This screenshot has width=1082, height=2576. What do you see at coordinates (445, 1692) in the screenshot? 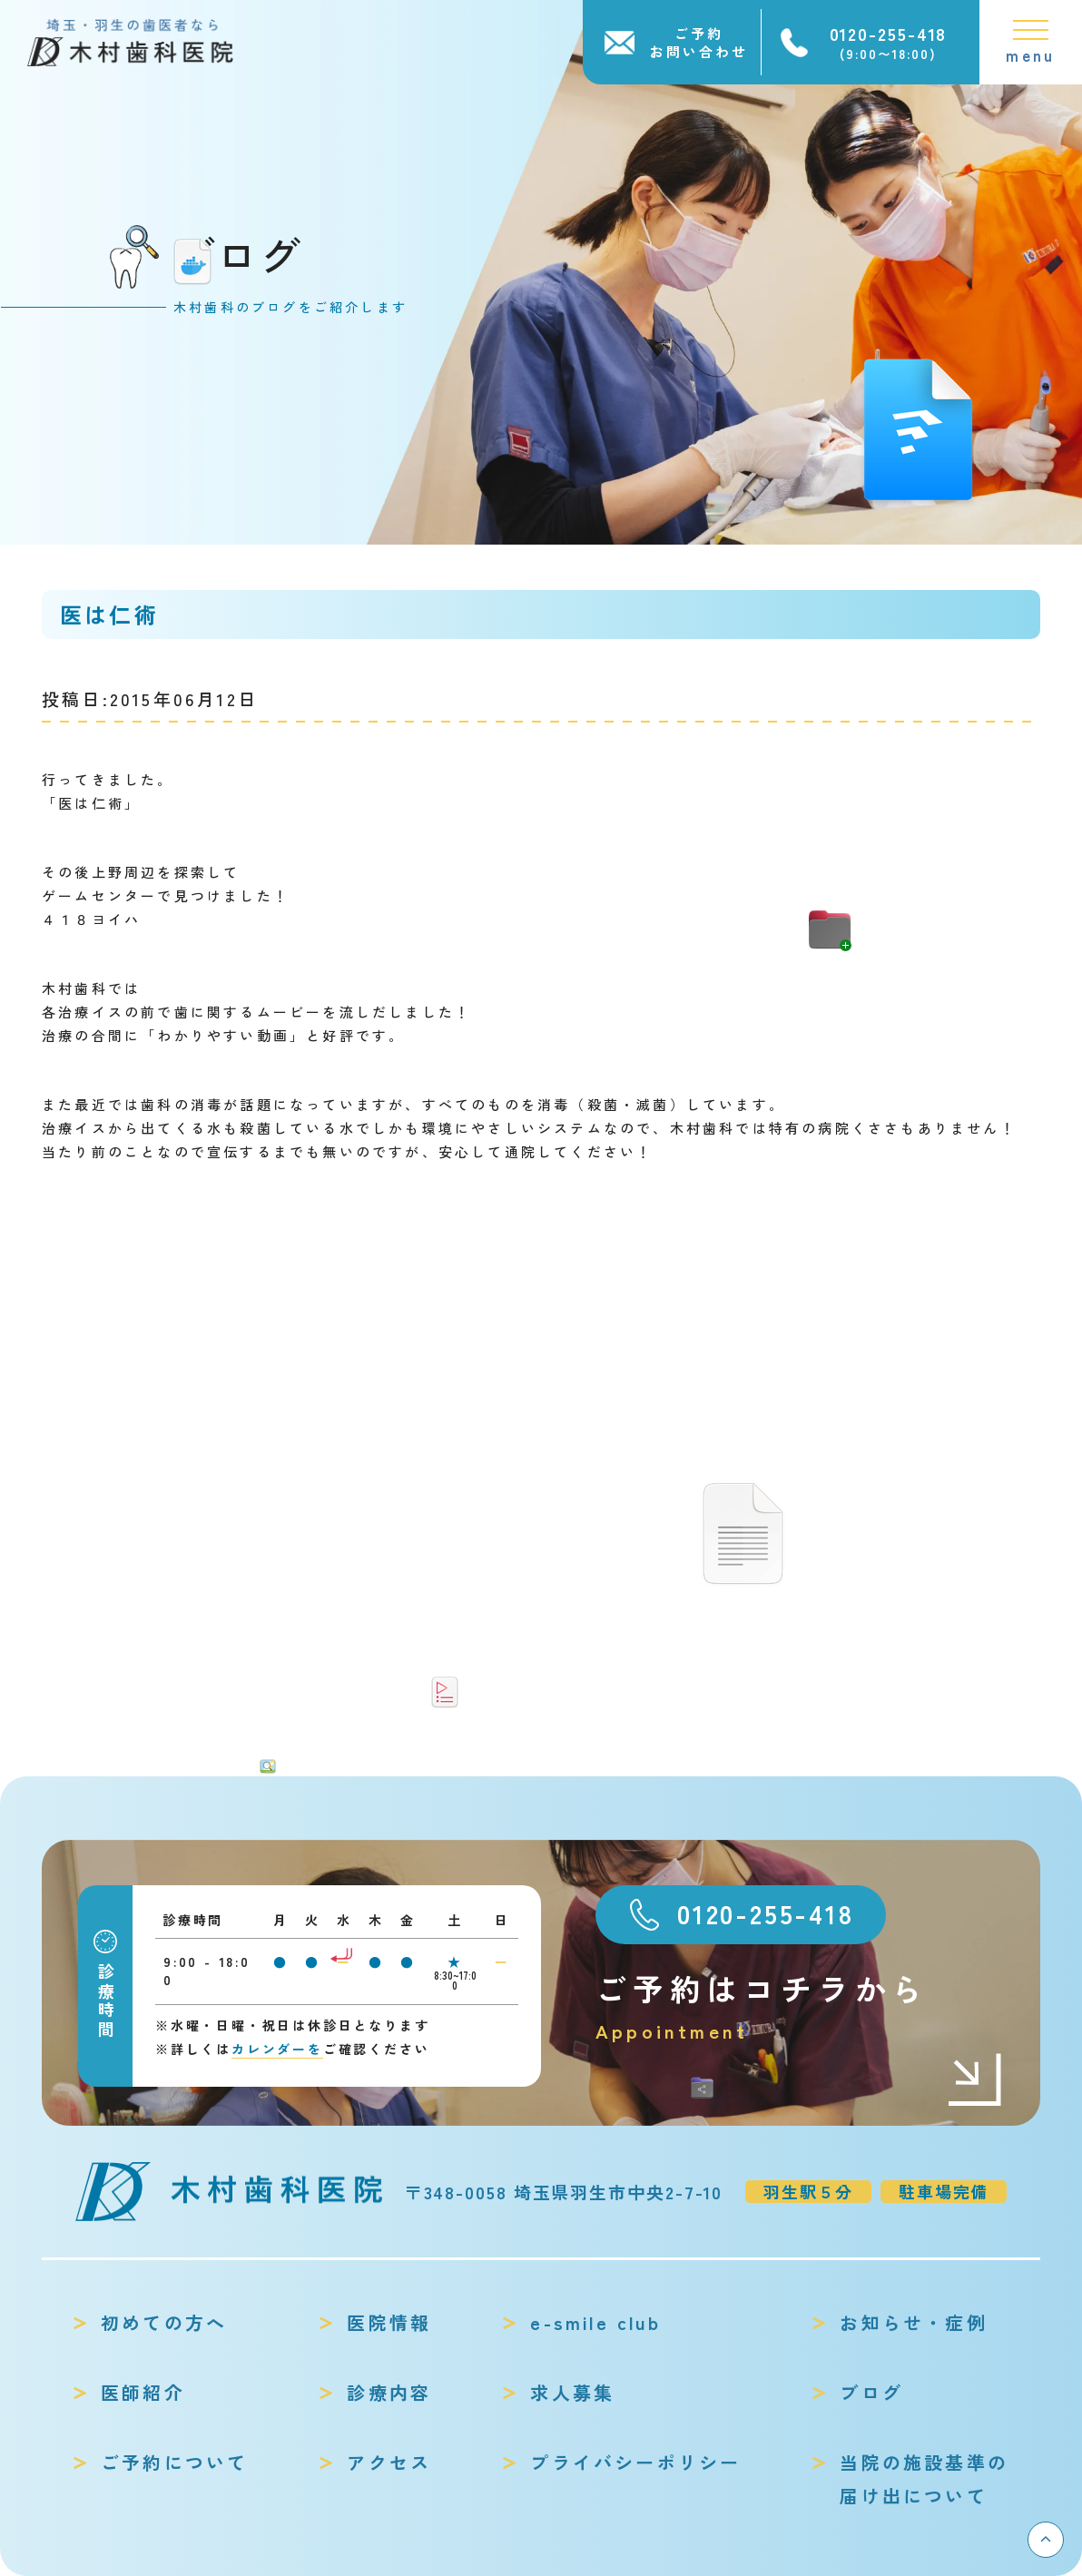
I see `an mpegurl audio playlist file` at bounding box center [445, 1692].